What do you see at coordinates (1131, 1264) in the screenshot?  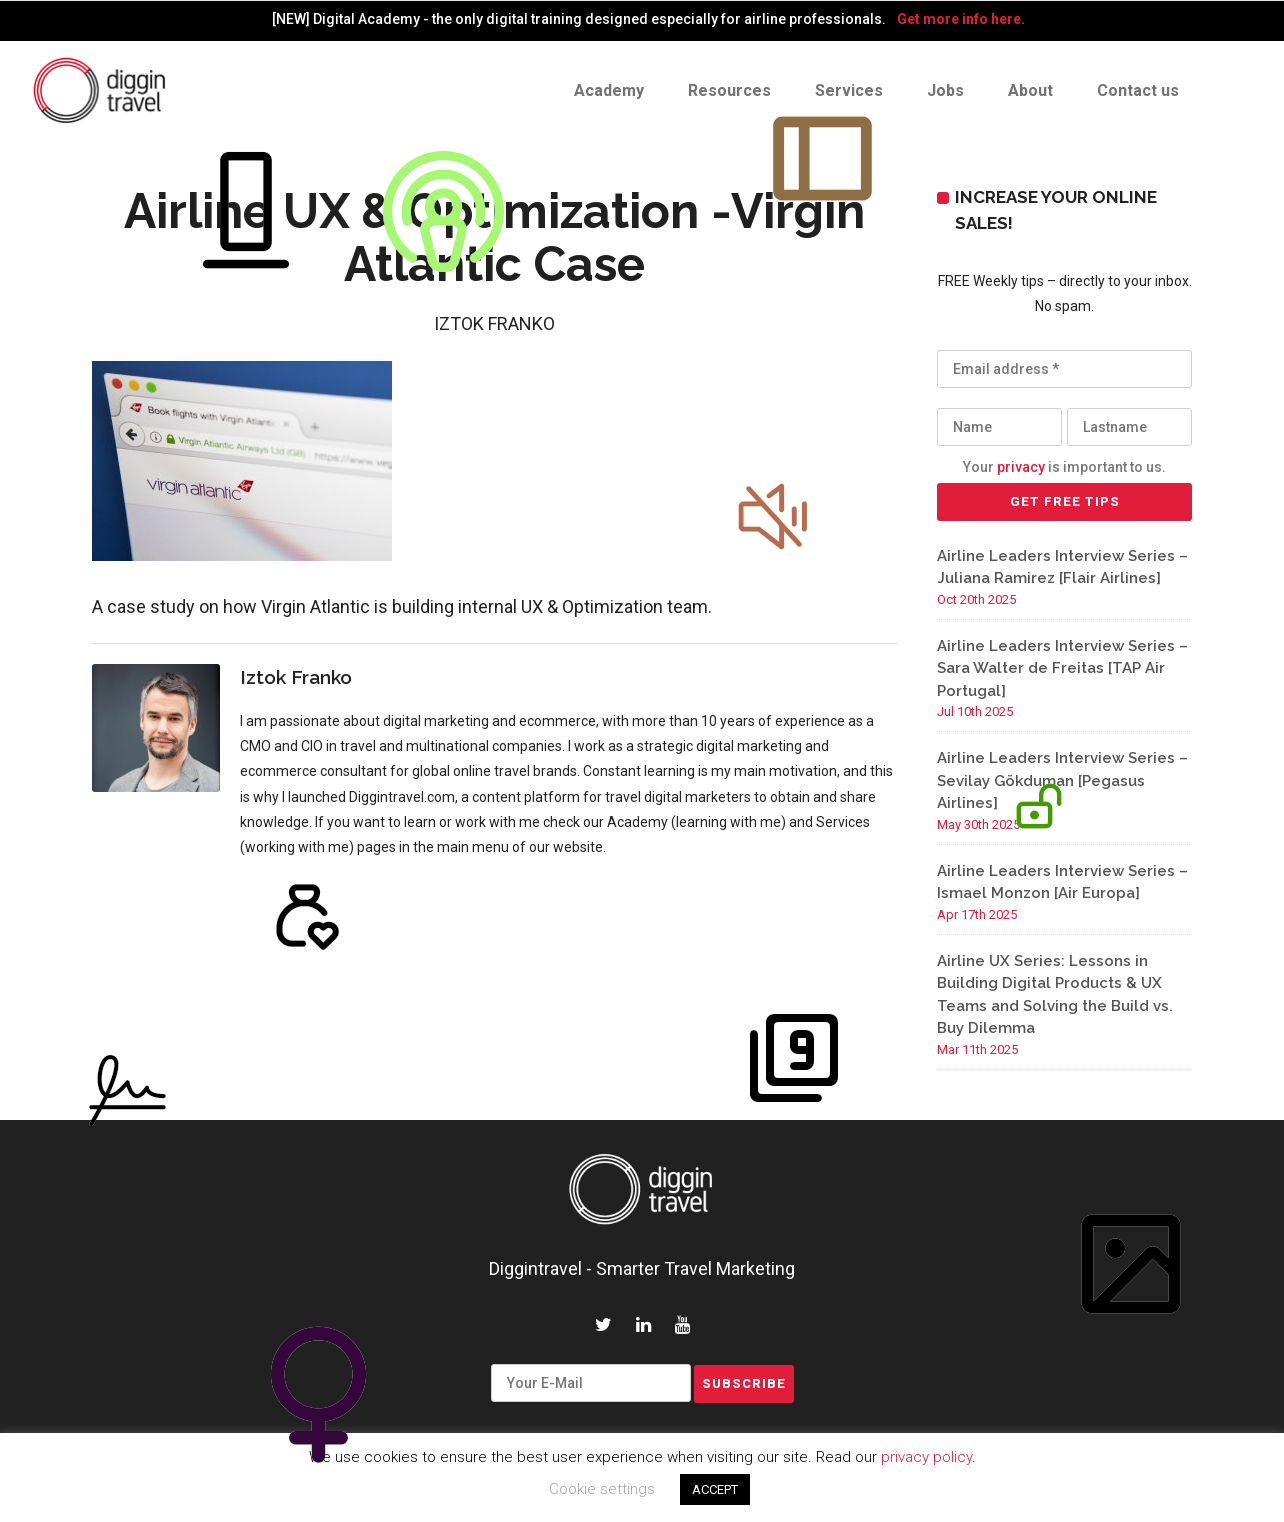 I see `view or browse images` at bounding box center [1131, 1264].